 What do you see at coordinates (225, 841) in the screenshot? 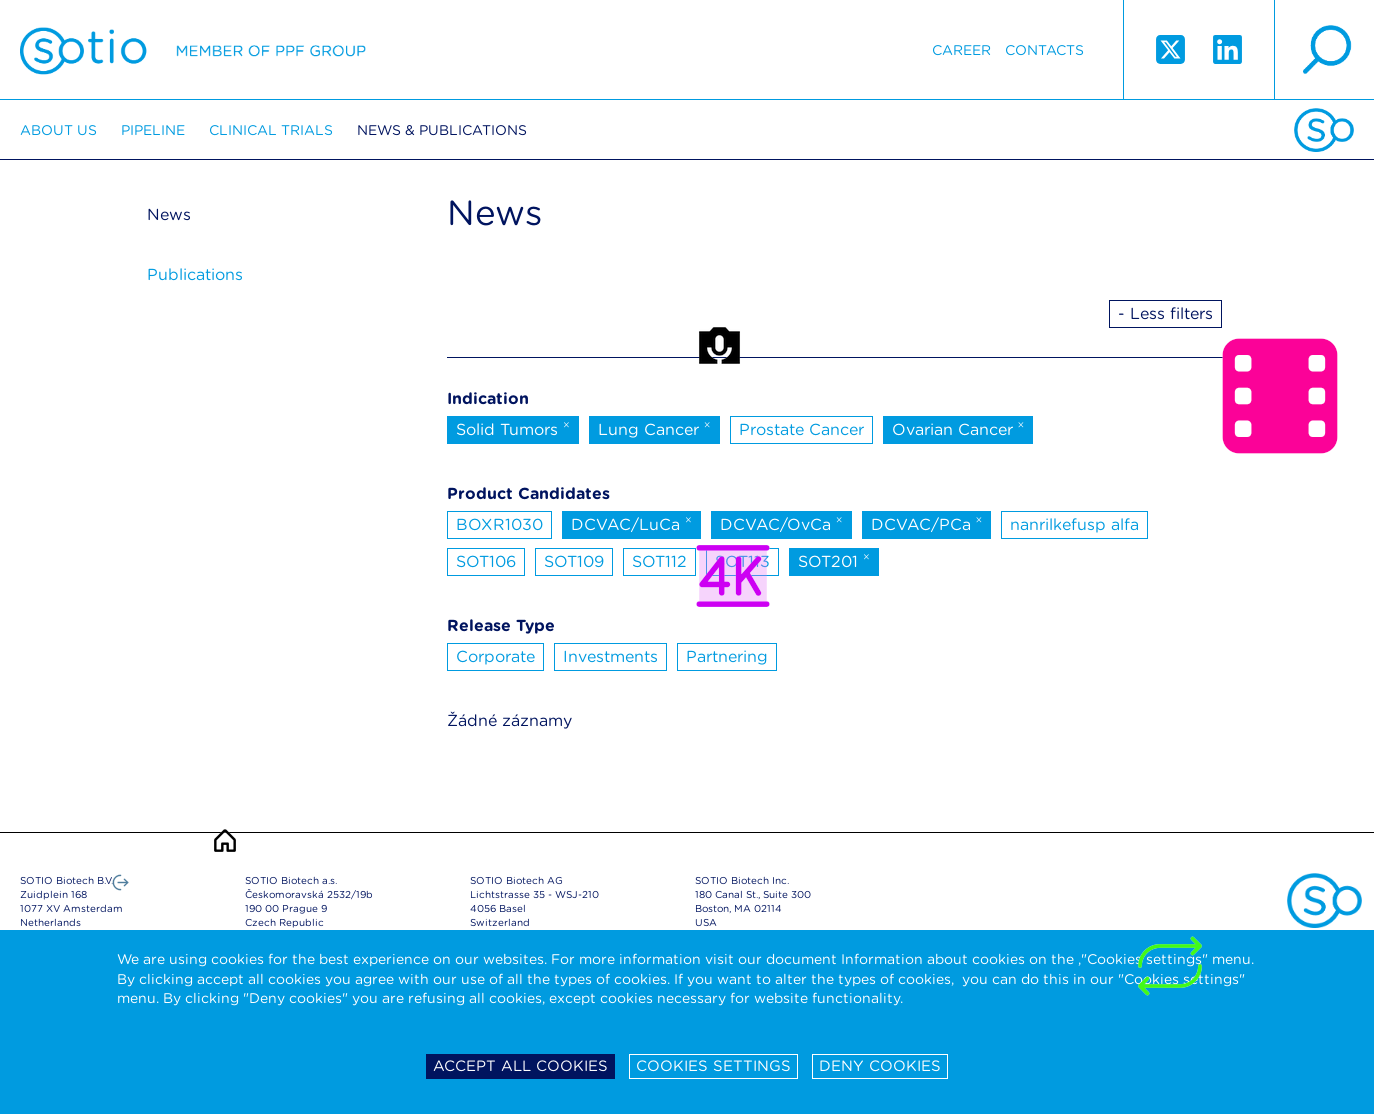
I see `navigate to home screen` at bounding box center [225, 841].